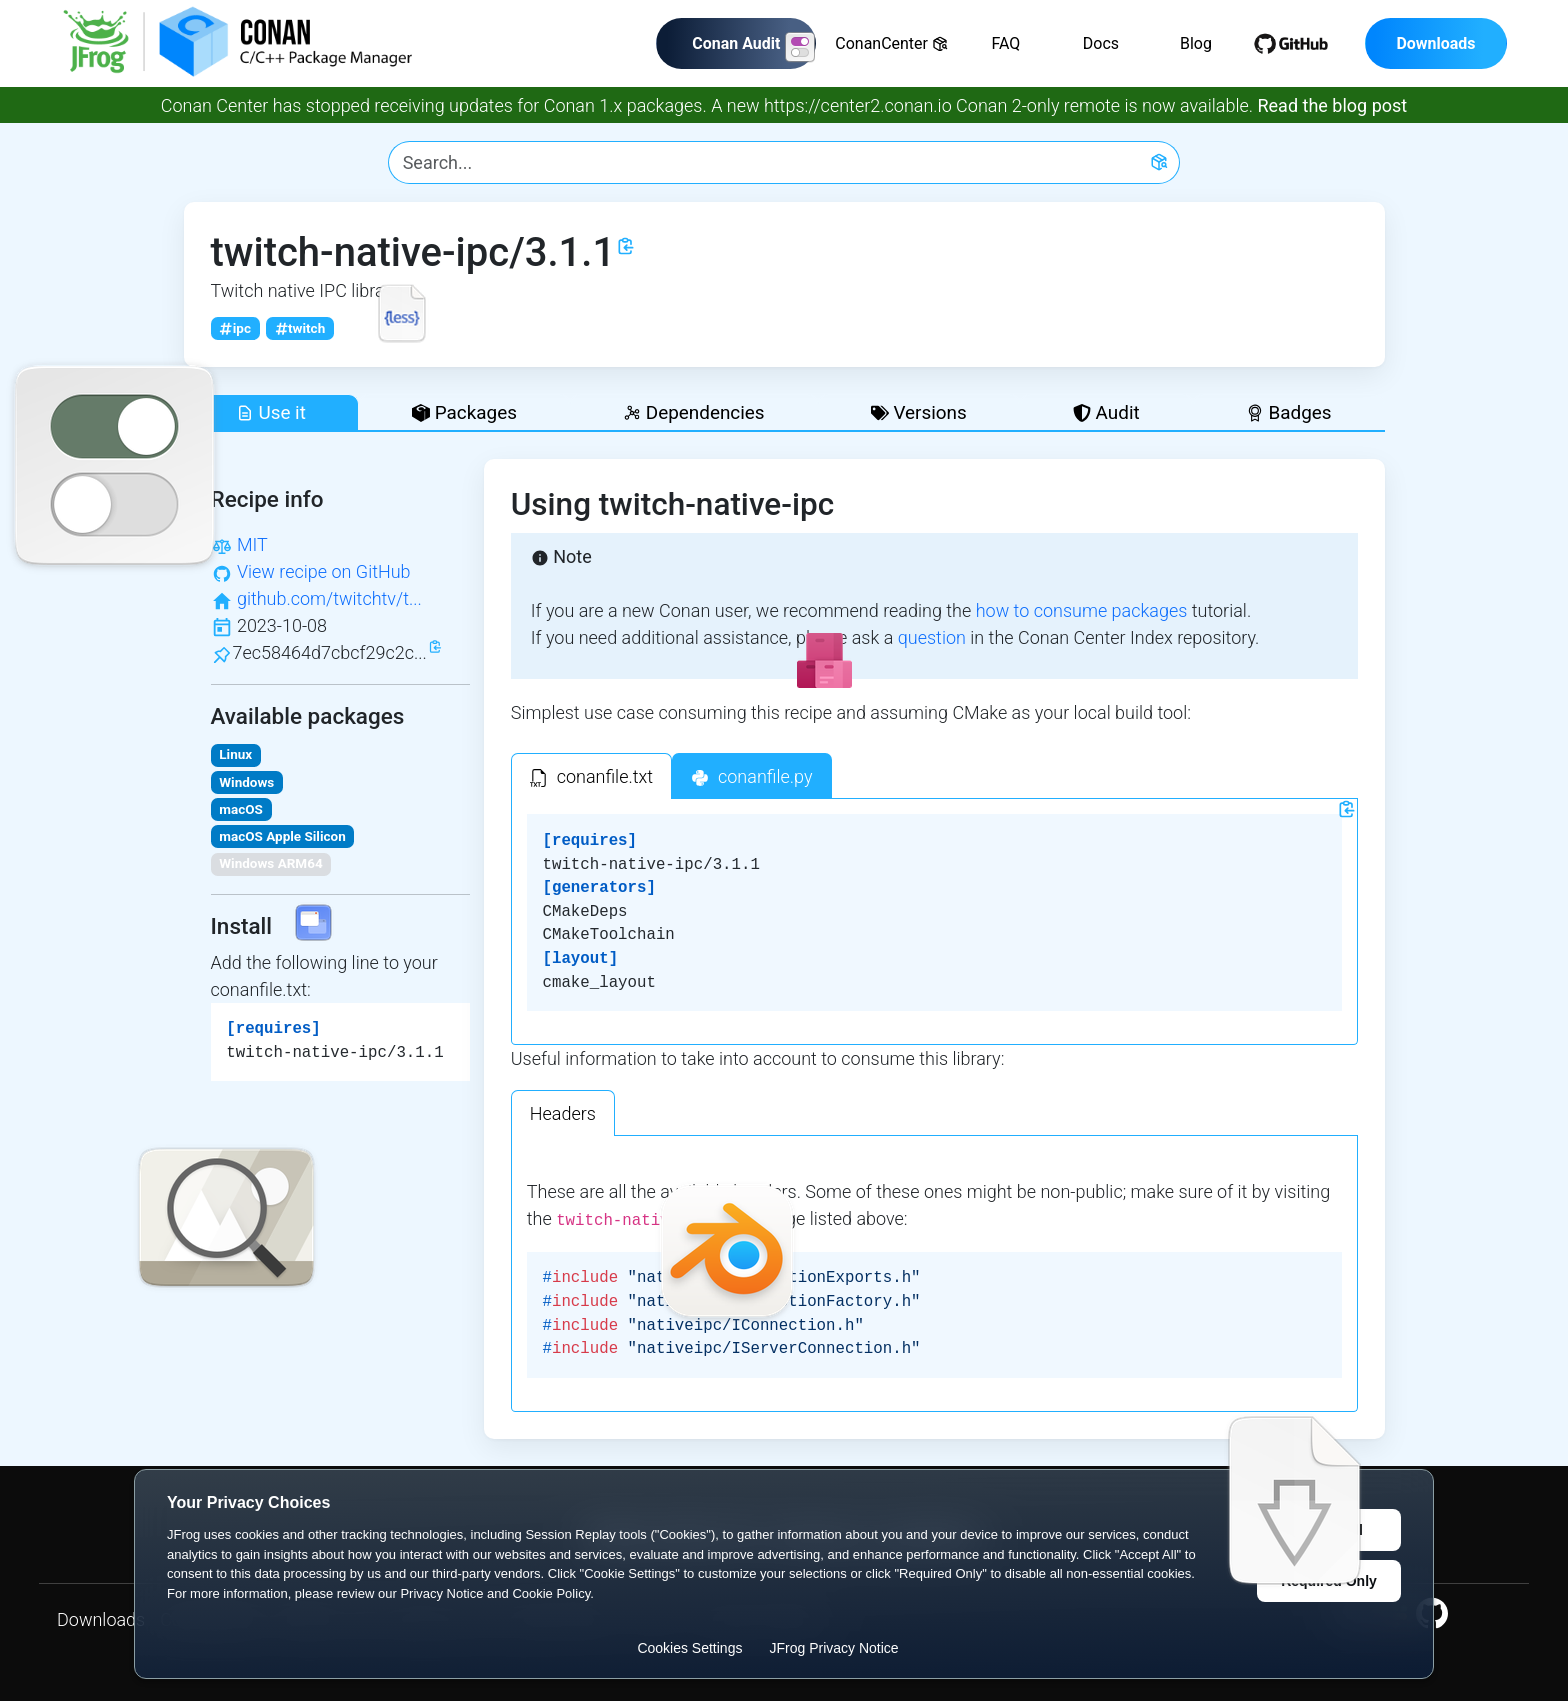 The height and width of the screenshot is (1701, 1568). I want to click on open system tweaks or settings customization, so click(800, 47).